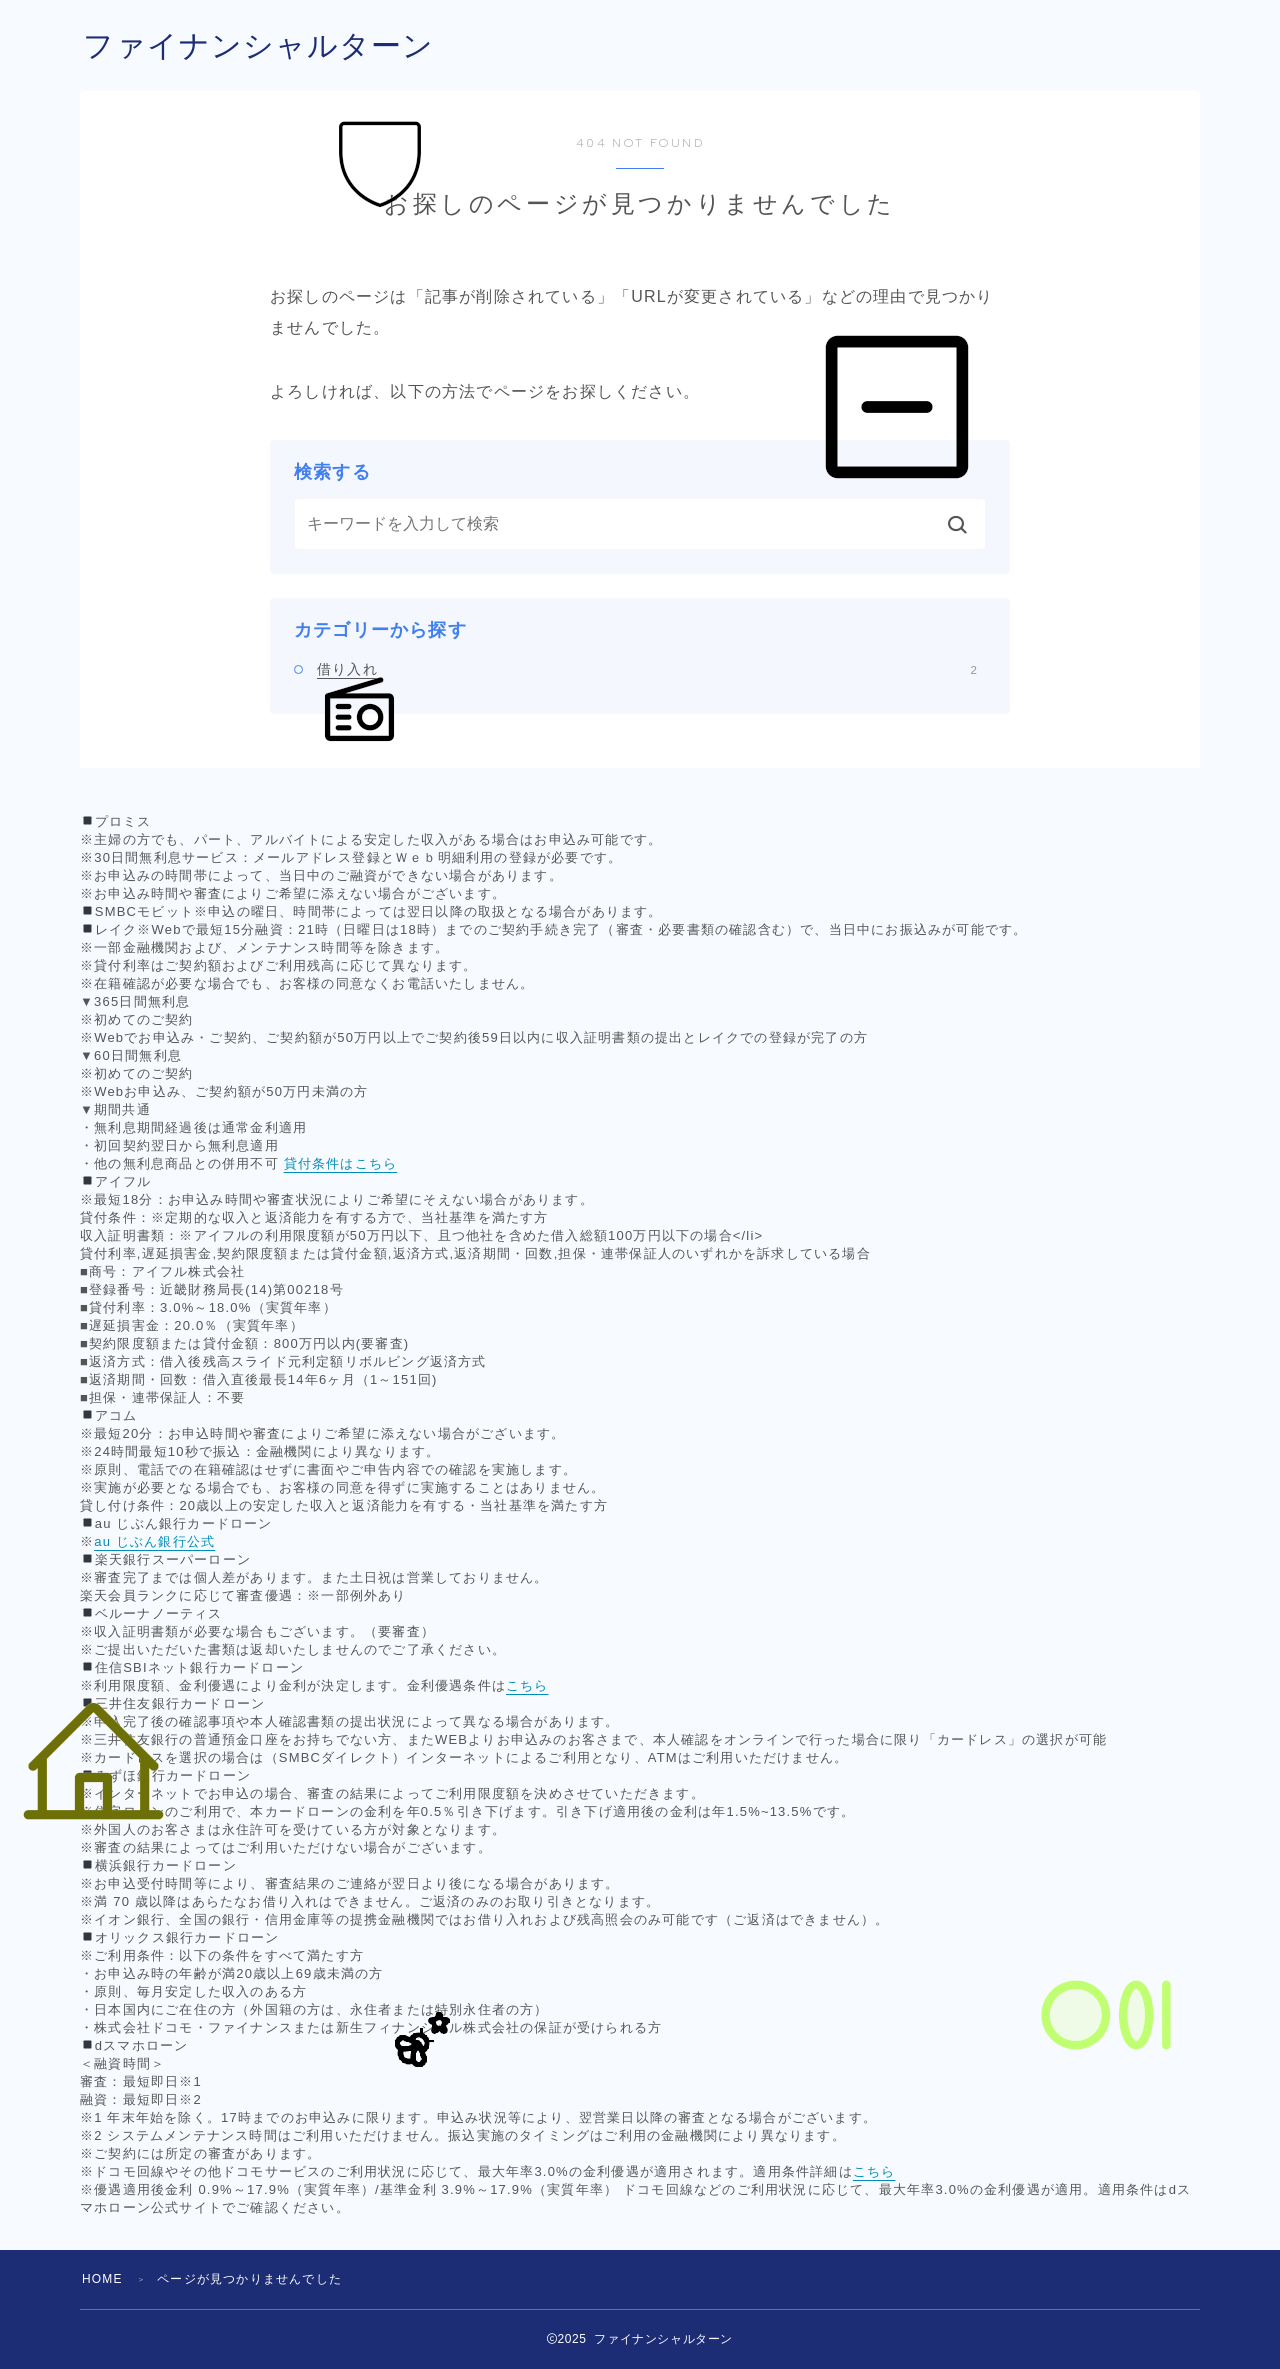  What do you see at coordinates (359, 714) in the screenshot?
I see `open radio or audio streaming` at bounding box center [359, 714].